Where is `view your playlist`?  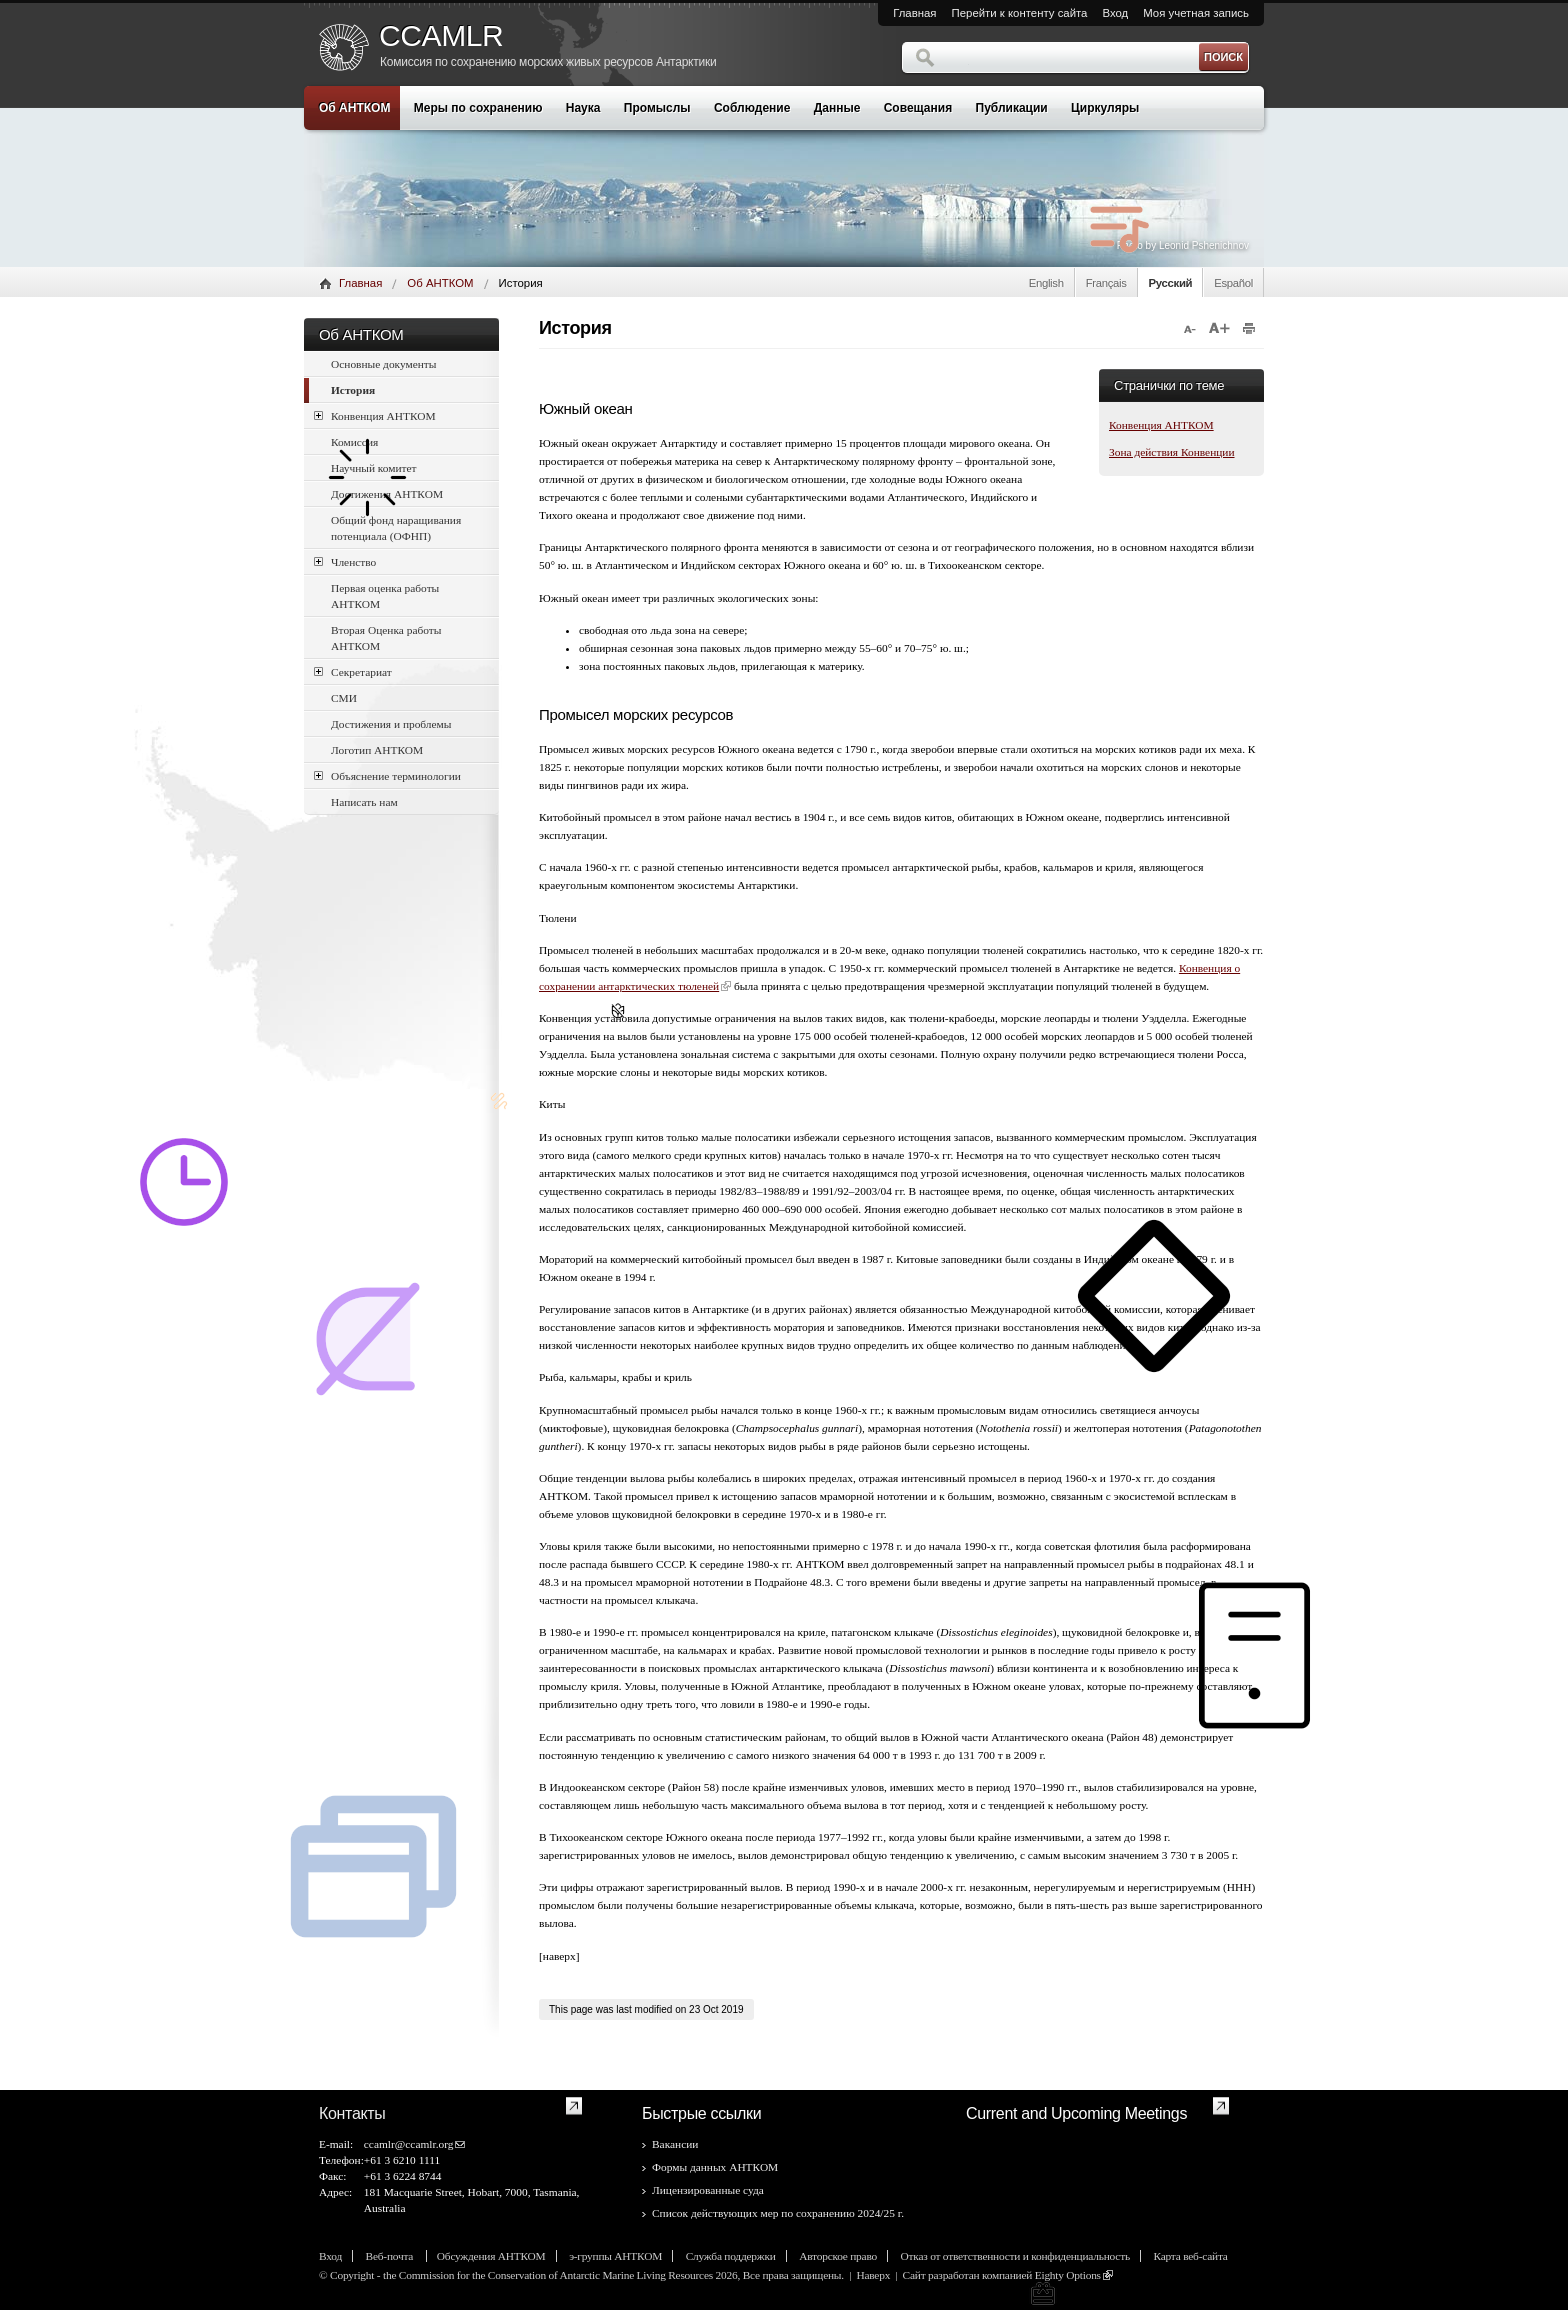
view your playlist is located at coordinates (1116, 226).